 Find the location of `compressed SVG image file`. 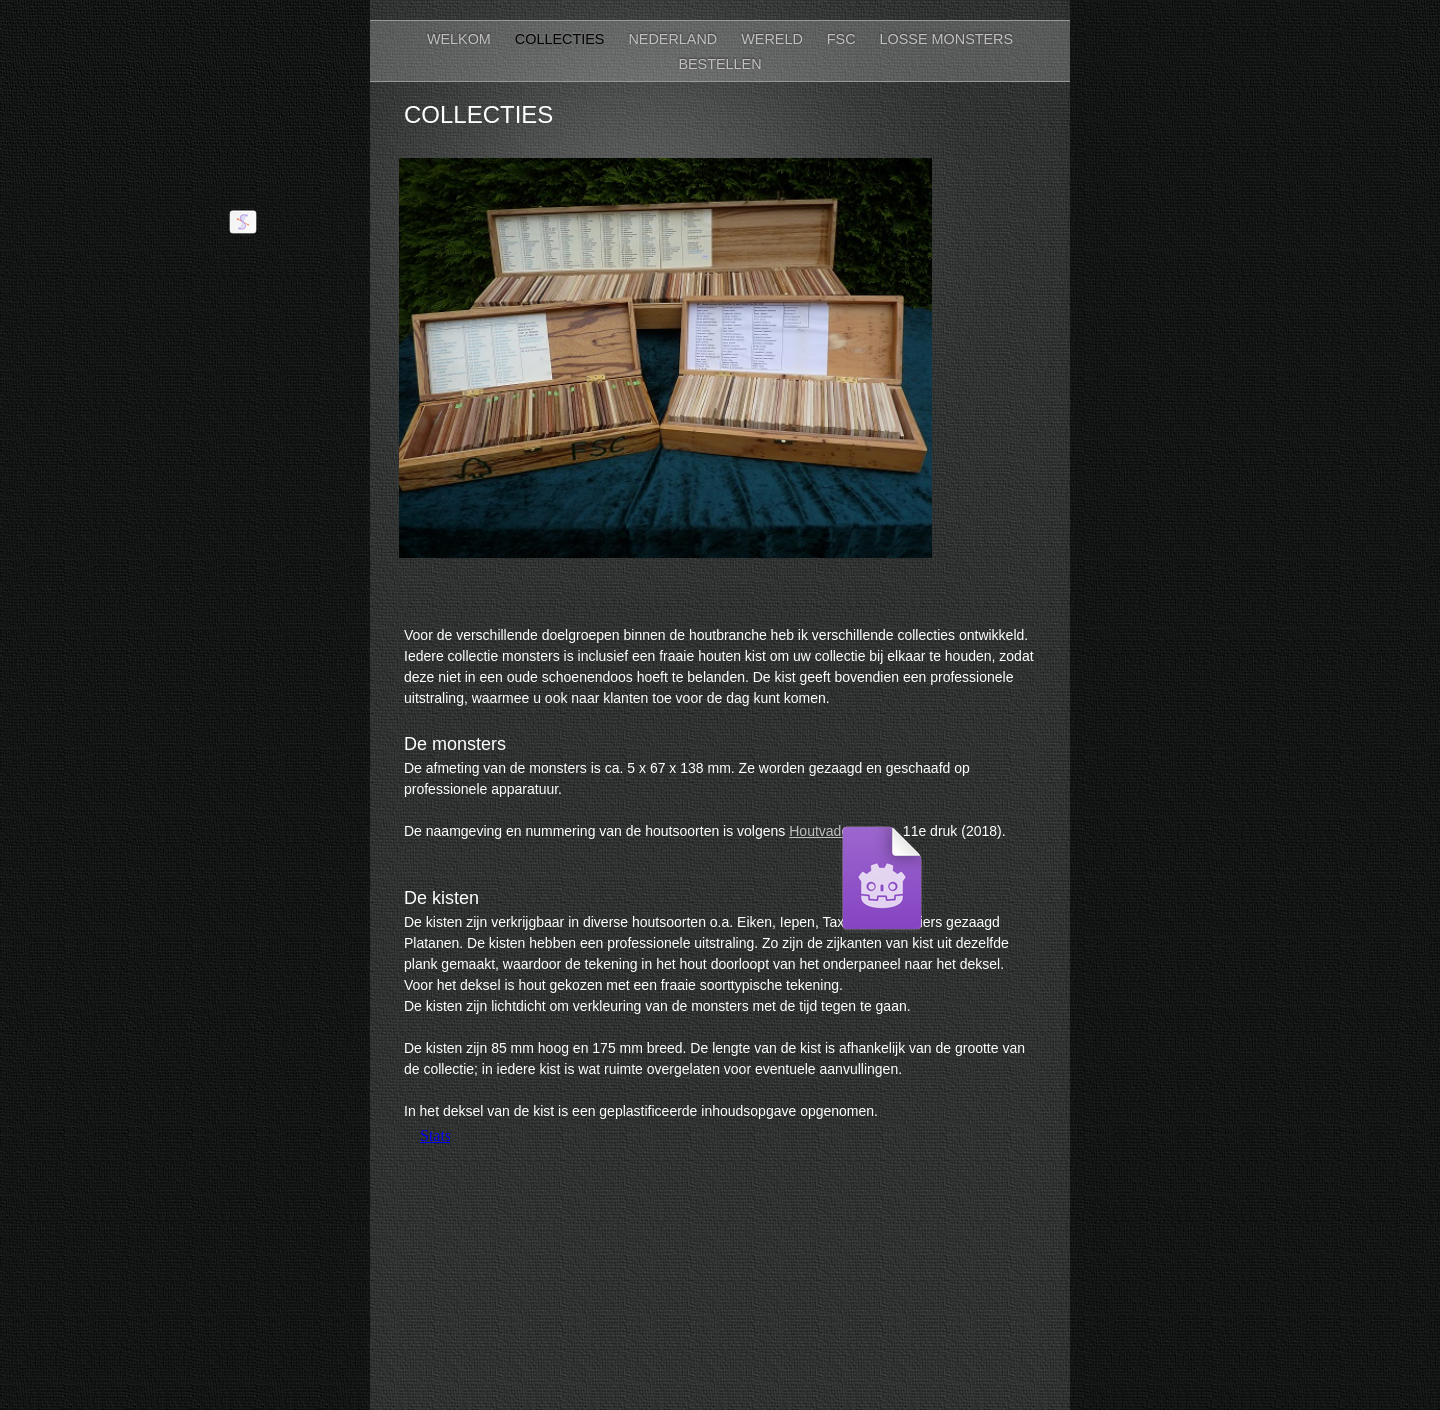

compressed SVG image file is located at coordinates (243, 221).